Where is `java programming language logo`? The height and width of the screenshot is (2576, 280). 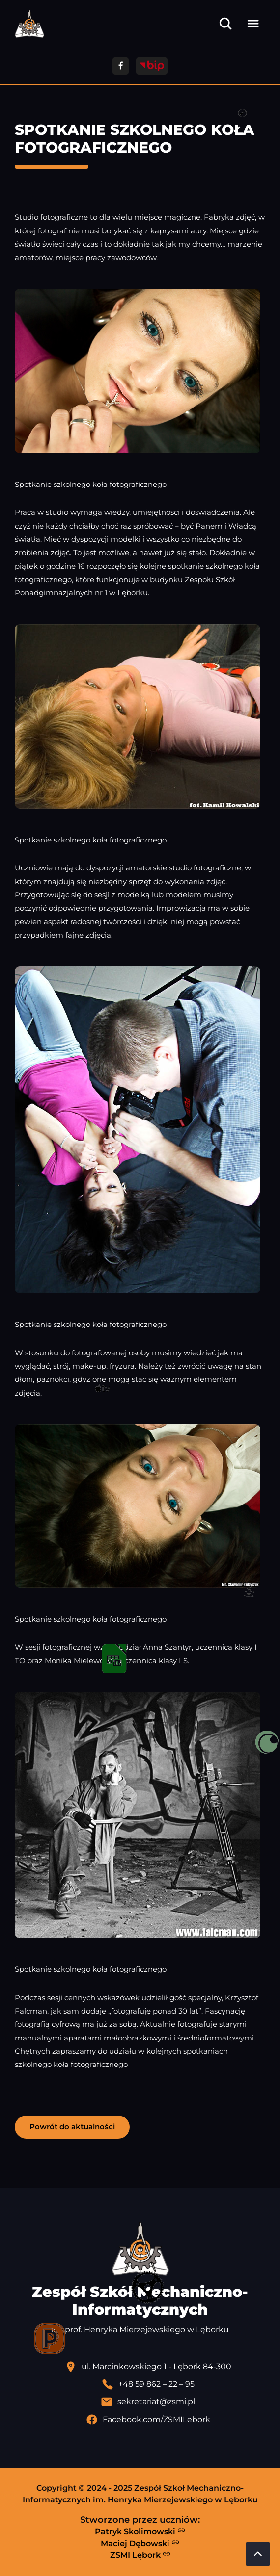 java programming language logo is located at coordinates (249, 1590).